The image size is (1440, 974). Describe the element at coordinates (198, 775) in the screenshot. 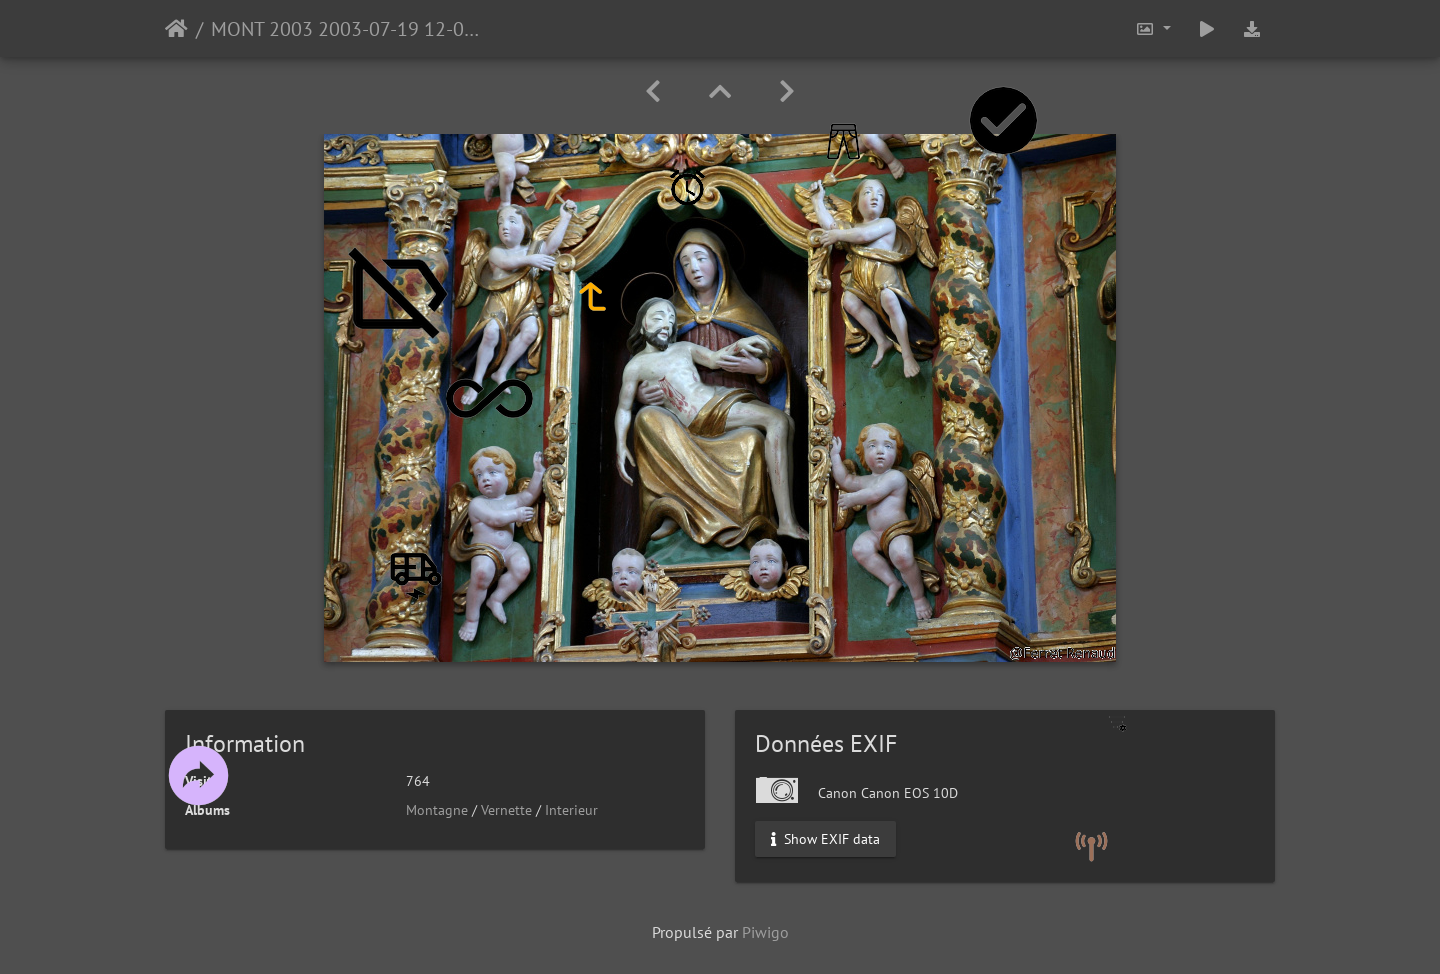

I see `forward or share content` at that location.